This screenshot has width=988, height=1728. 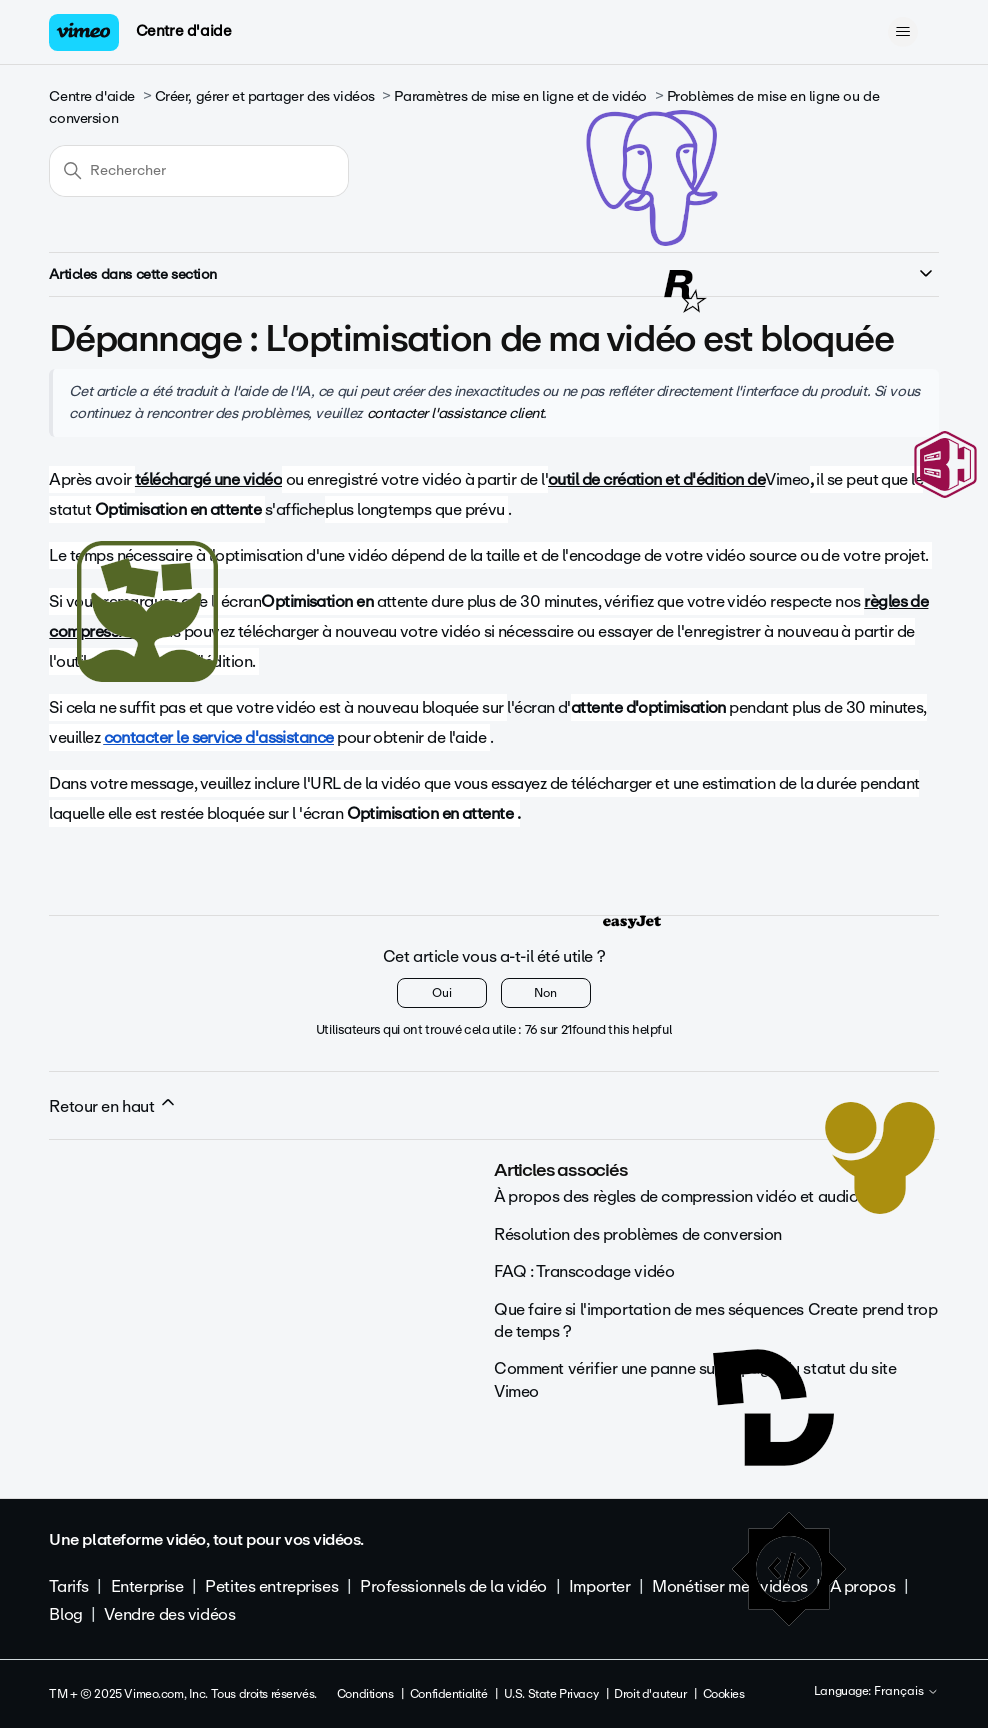 What do you see at coordinates (652, 178) in the screenshot?
I see `PostgreSQL database logo` at bounding box center [652, 178].